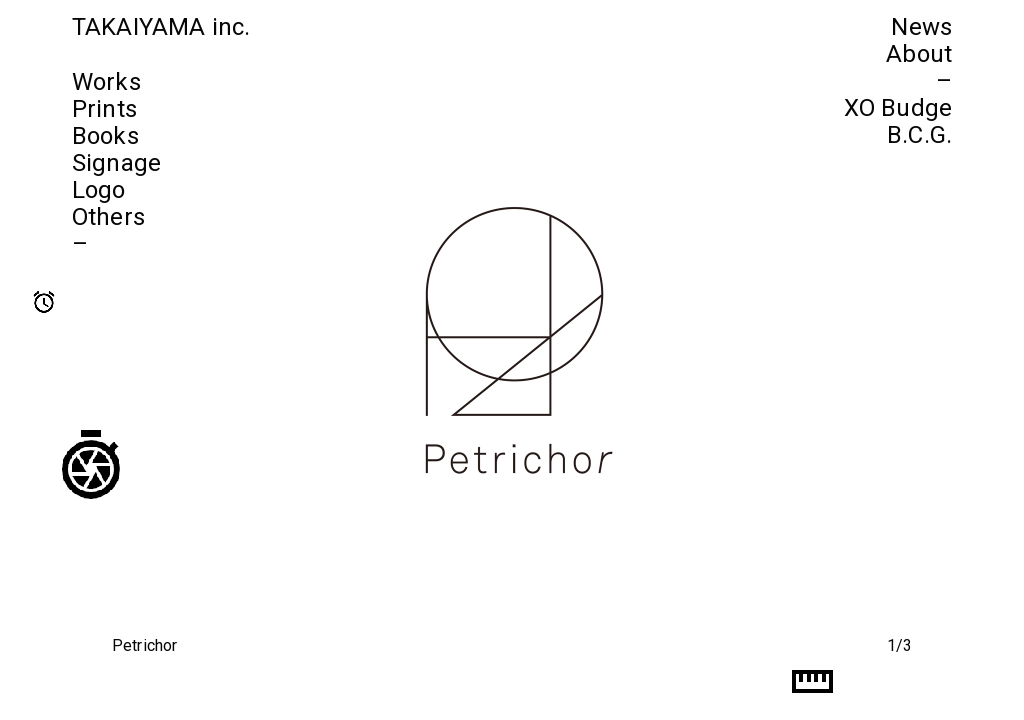 Image resolution: width=1024 pixels, height=720 pixels. Describe the element at coordinates (812, 681) in the screenshot. I see `access ruler or measurement tool` at that location.